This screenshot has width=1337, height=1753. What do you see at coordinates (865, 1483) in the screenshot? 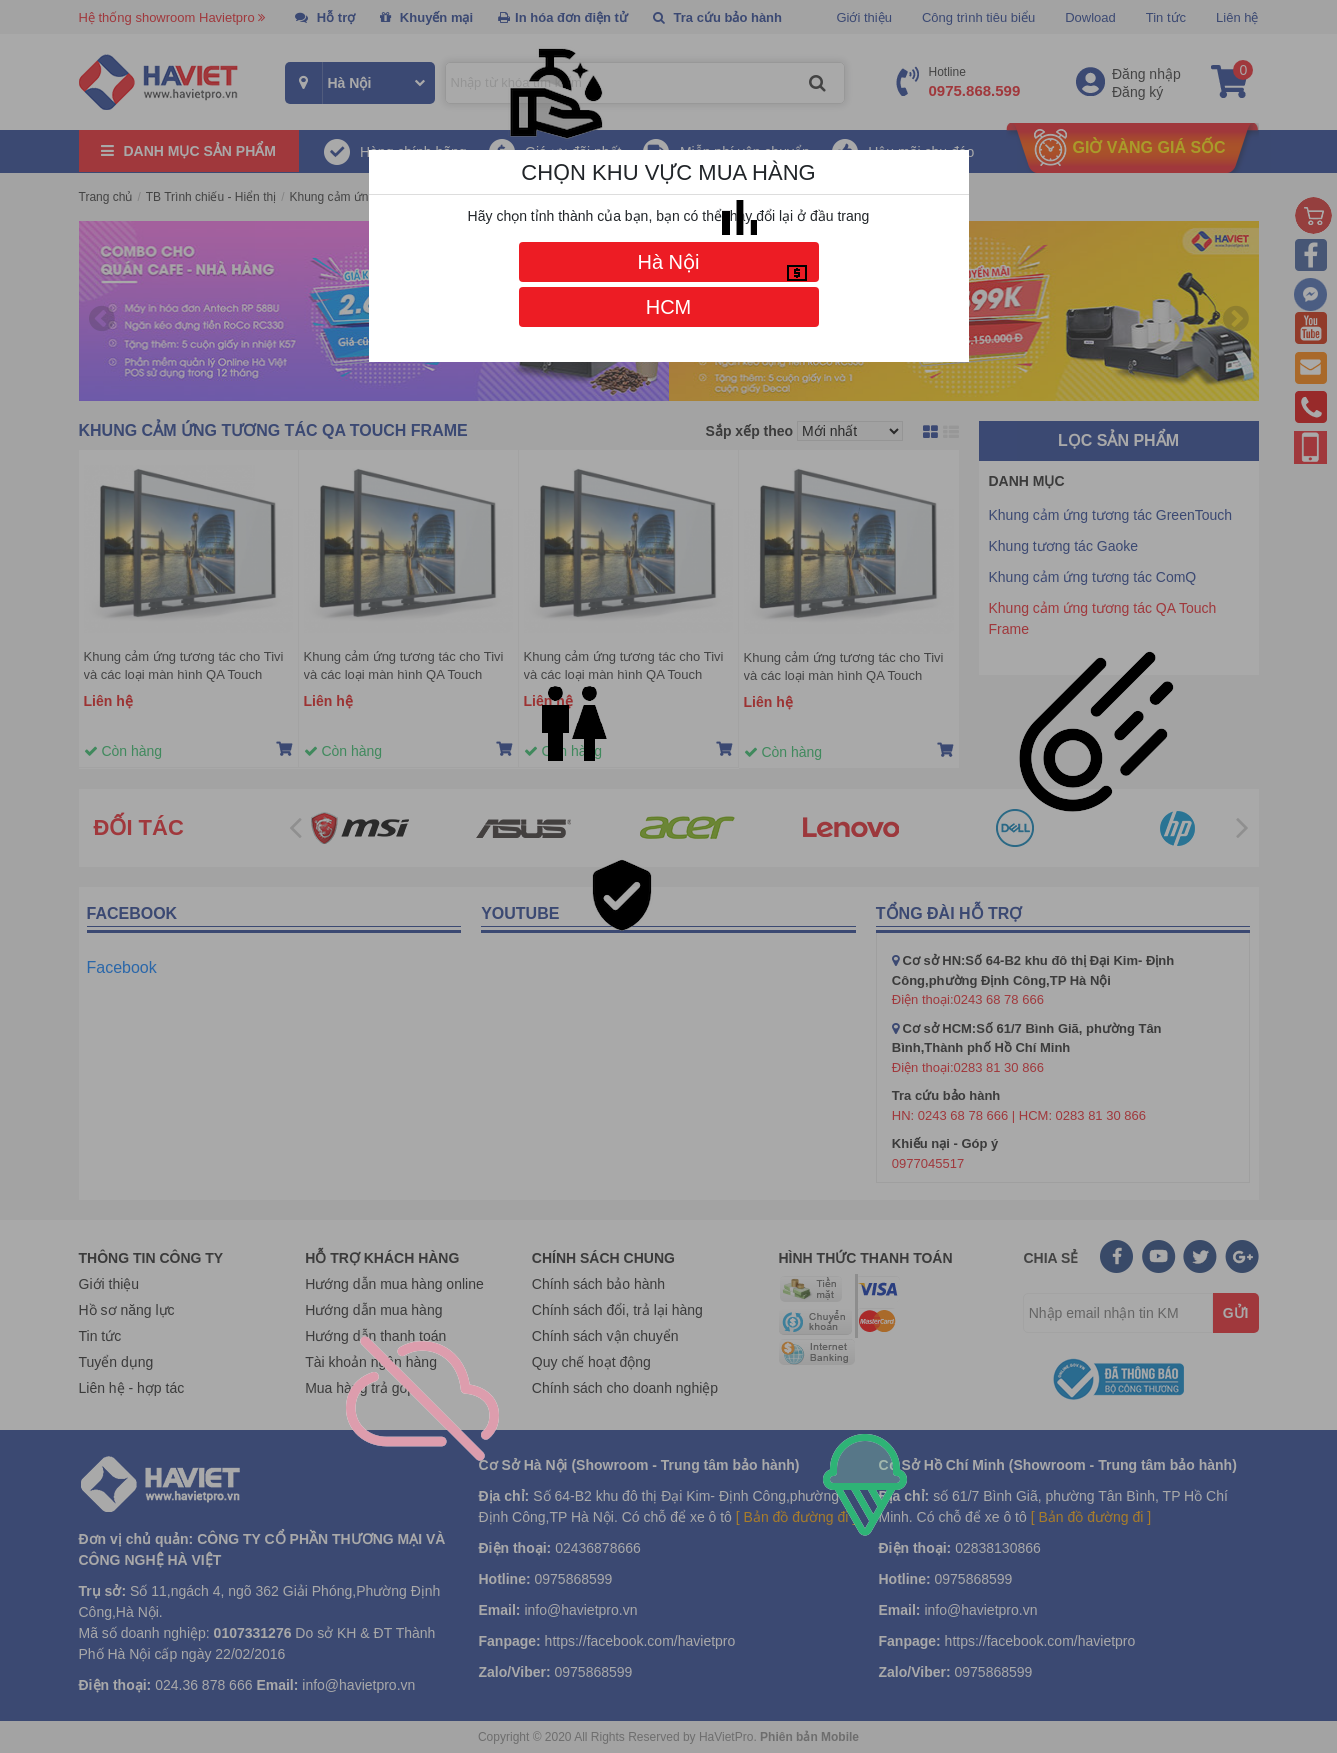
I see `browse dessert or ice cream options` at bounding box center [865, 1483].